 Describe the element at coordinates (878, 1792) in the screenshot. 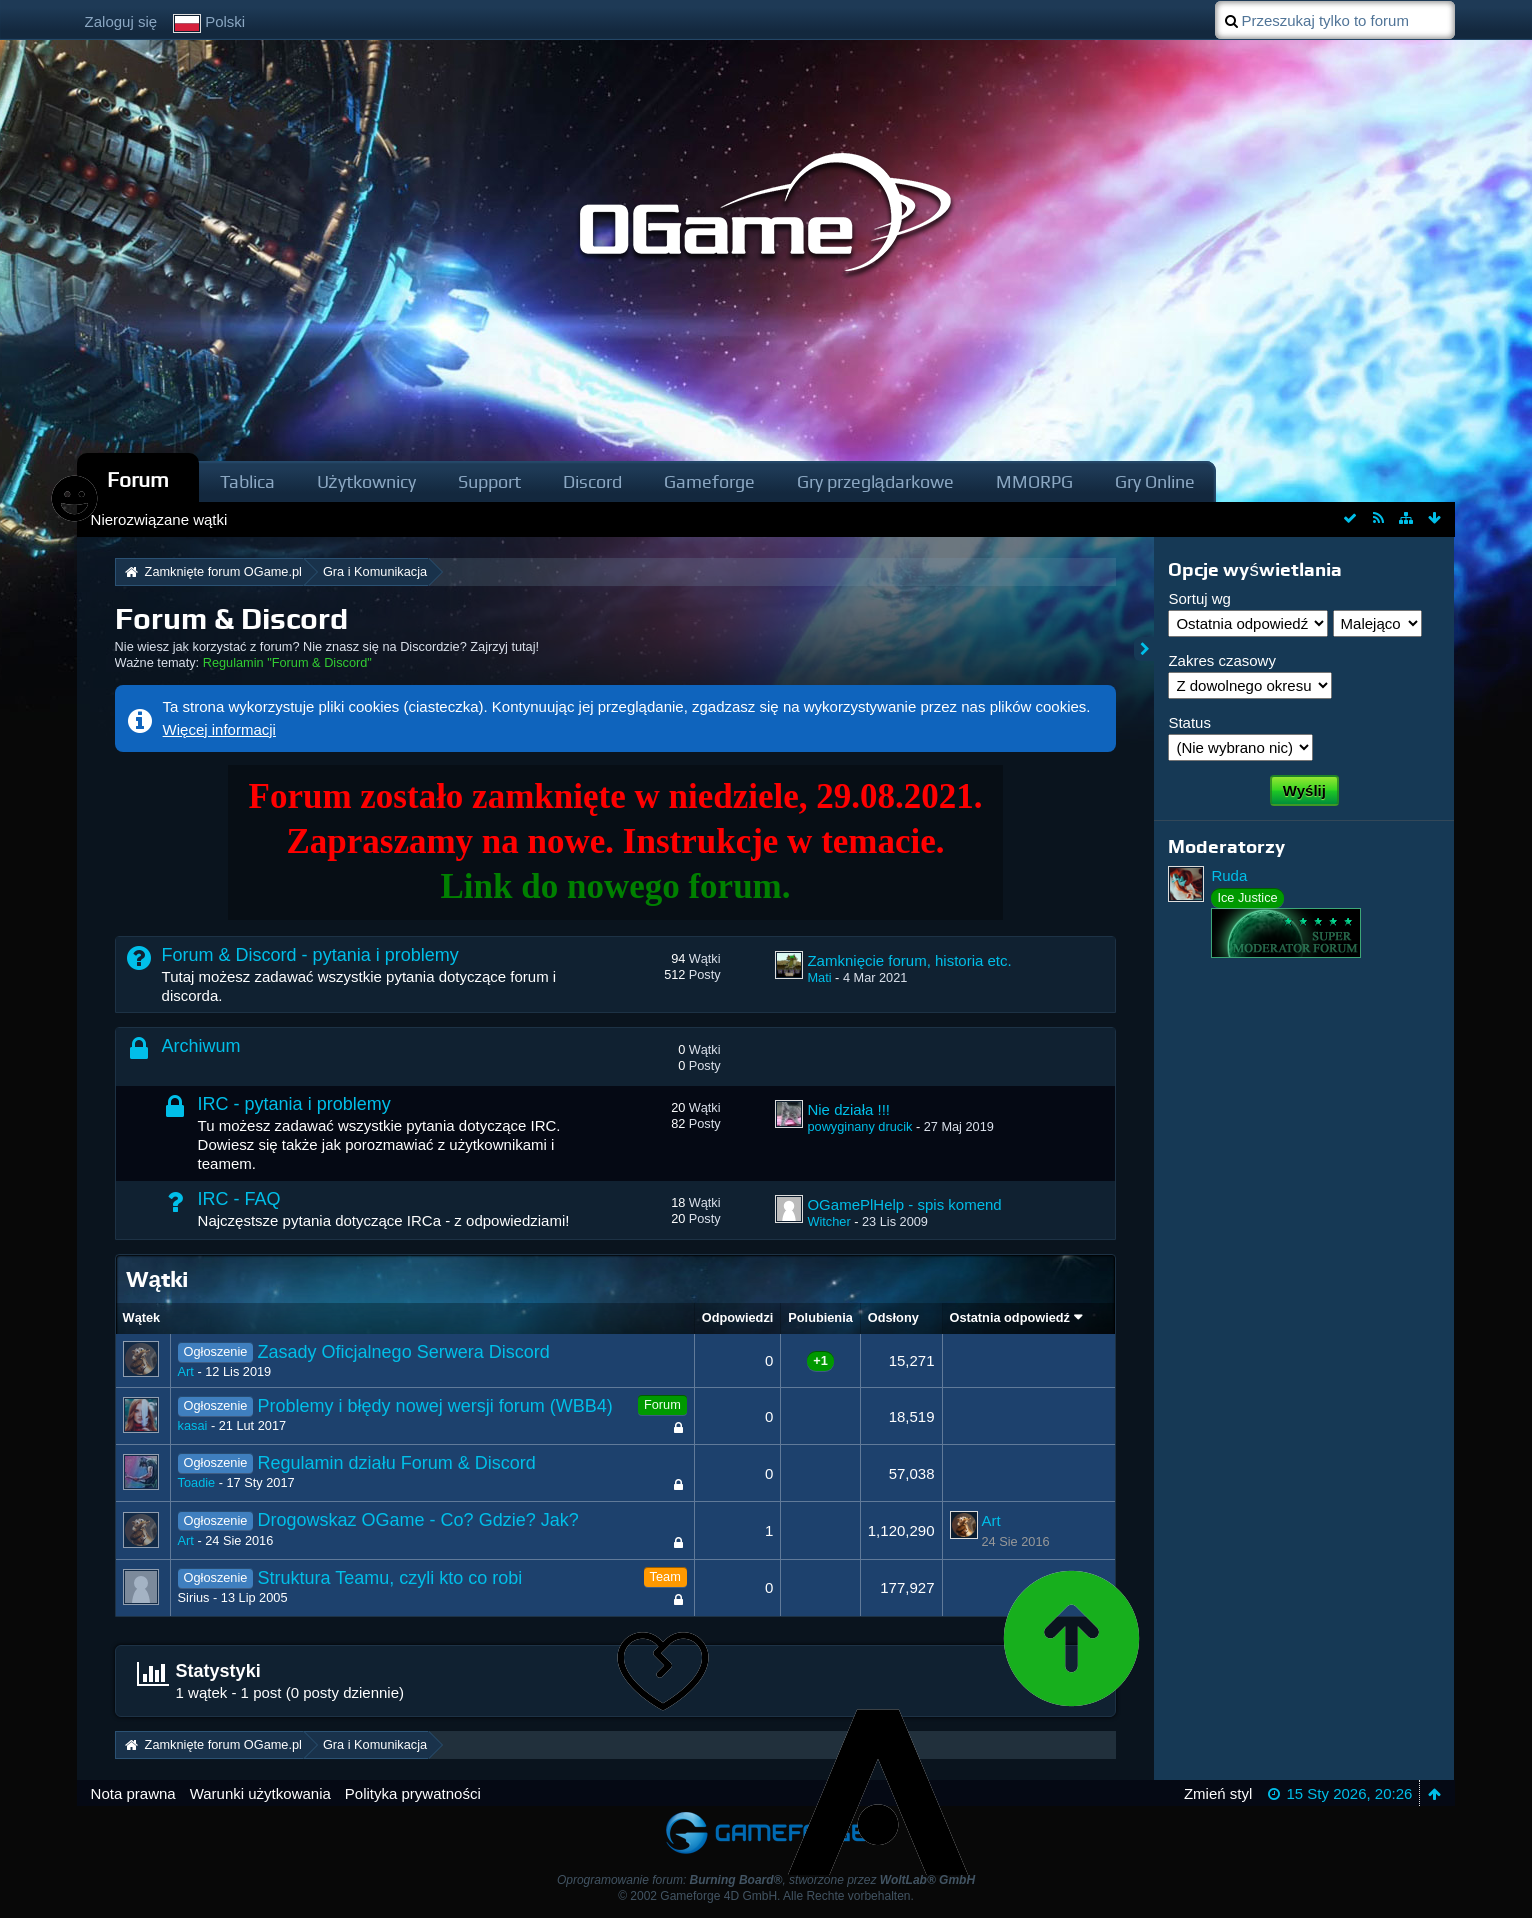

I see `ionic appflow logo` at that location.